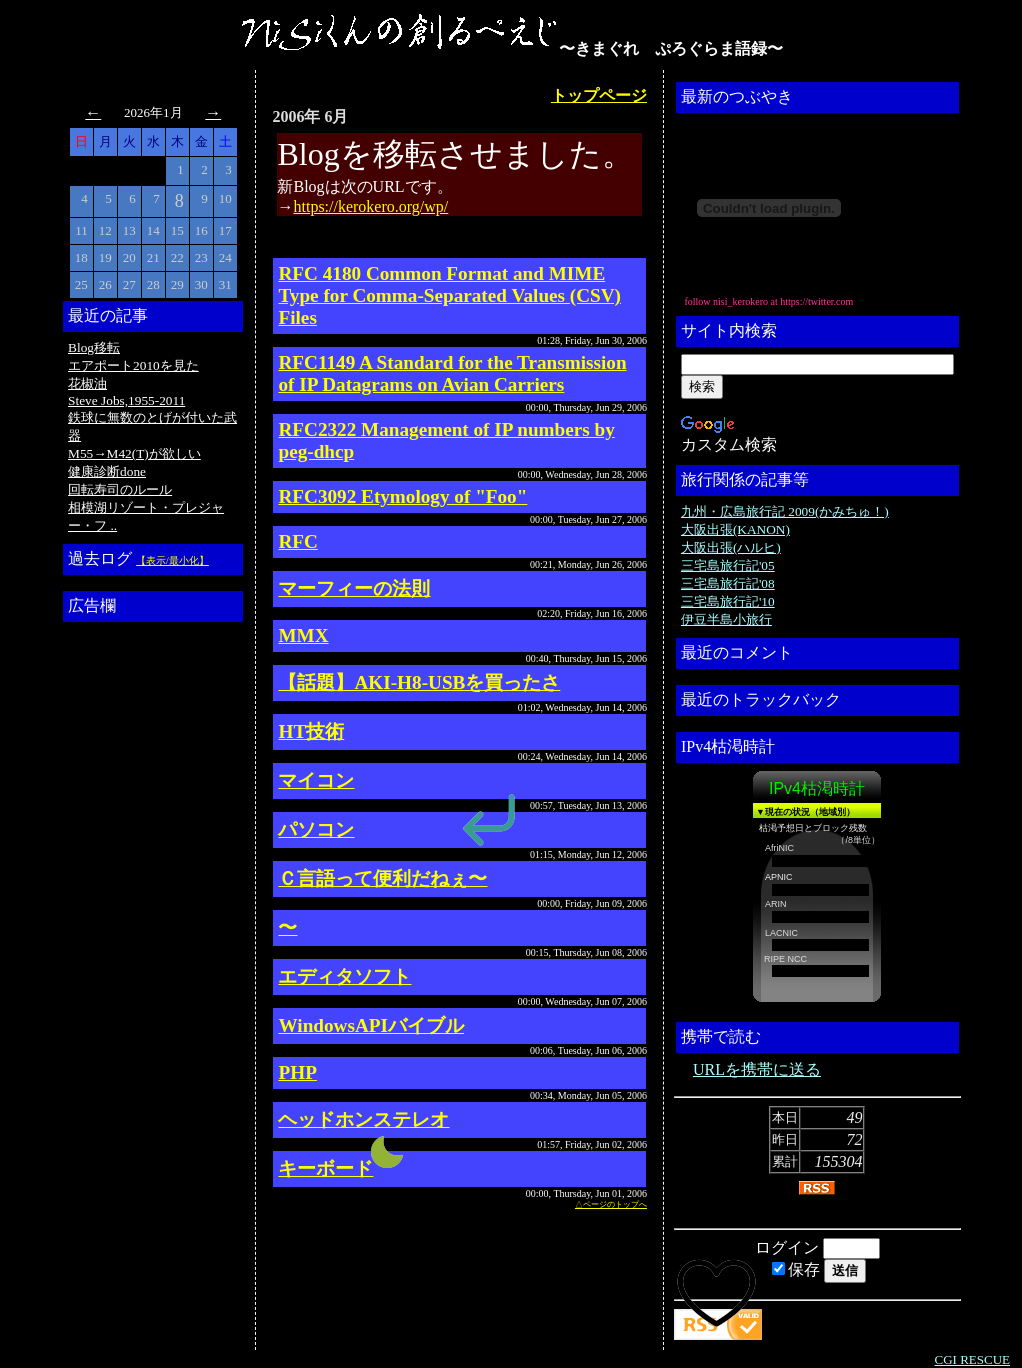 The width and height of the screenshot is (1022, 1368). What do you see at coordinates (489, 820) in the screenshot?
I see `return or enter key` at bounding box center [489, 820].